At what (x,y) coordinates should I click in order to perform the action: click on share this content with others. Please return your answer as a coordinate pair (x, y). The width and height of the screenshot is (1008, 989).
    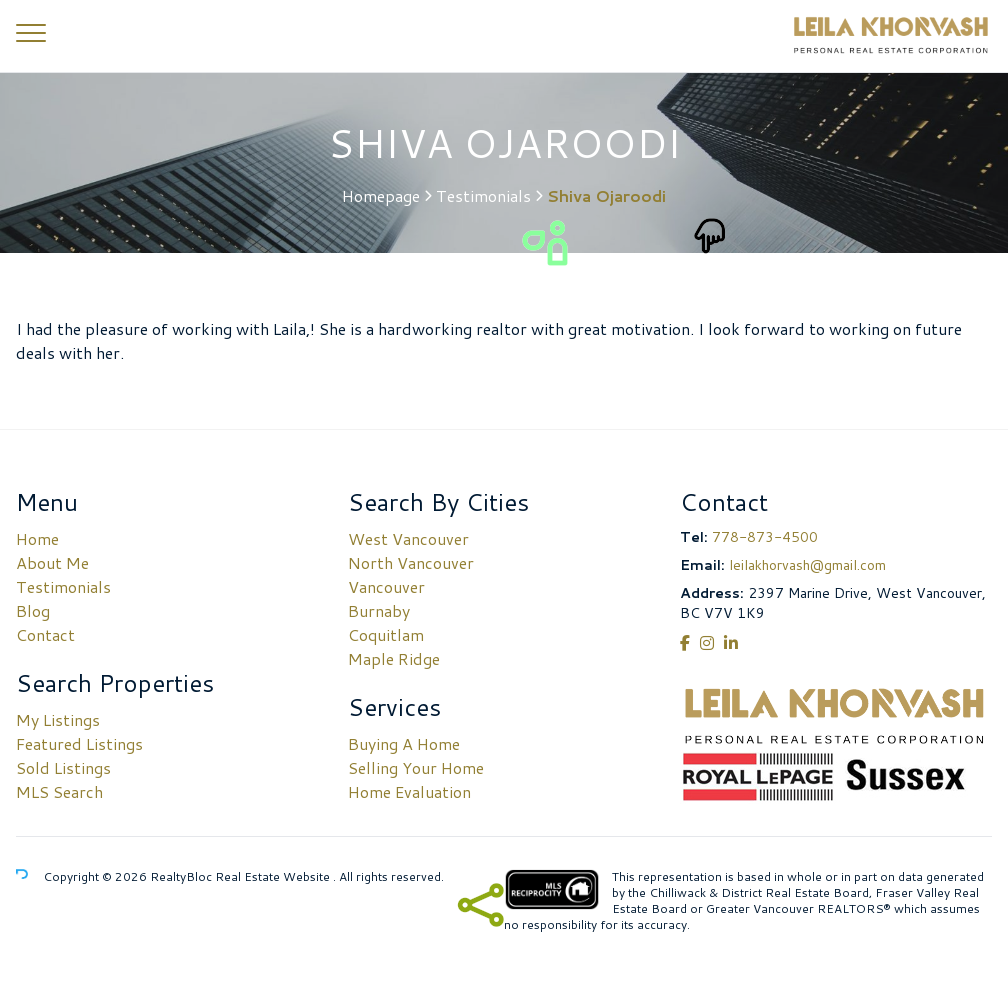
    Looking at the image, I should click on (482, 905).